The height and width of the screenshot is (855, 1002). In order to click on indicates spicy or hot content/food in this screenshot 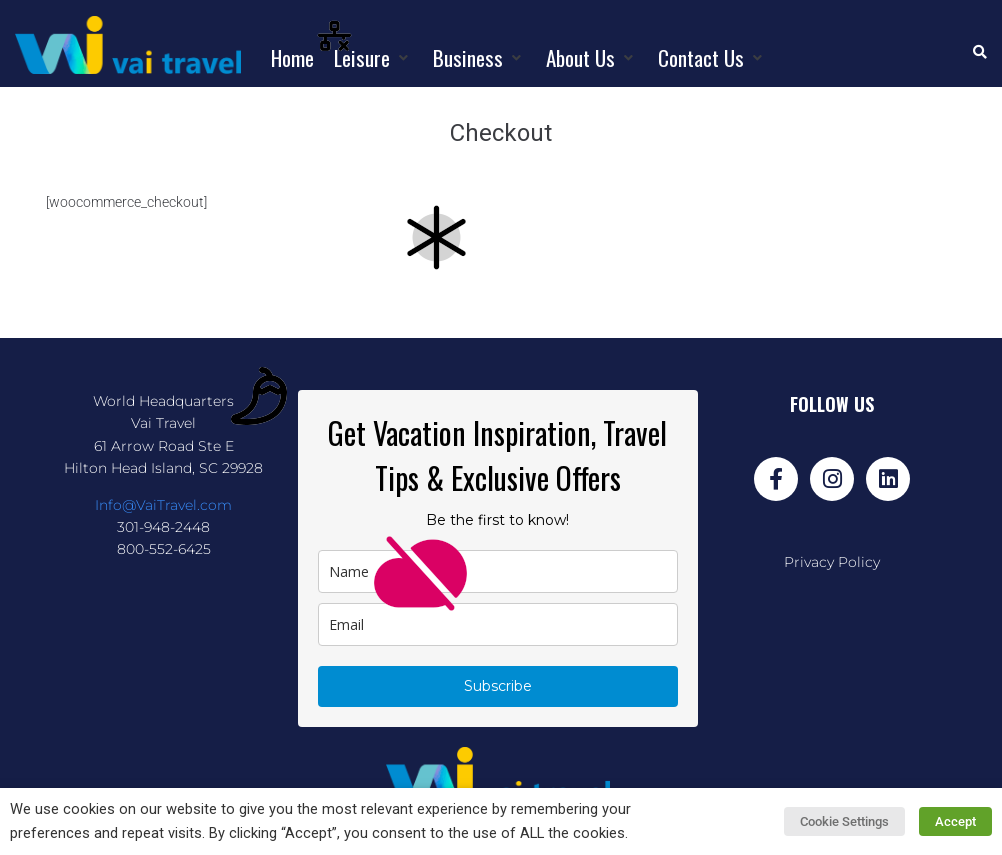, I will do `click(262, 398)`.